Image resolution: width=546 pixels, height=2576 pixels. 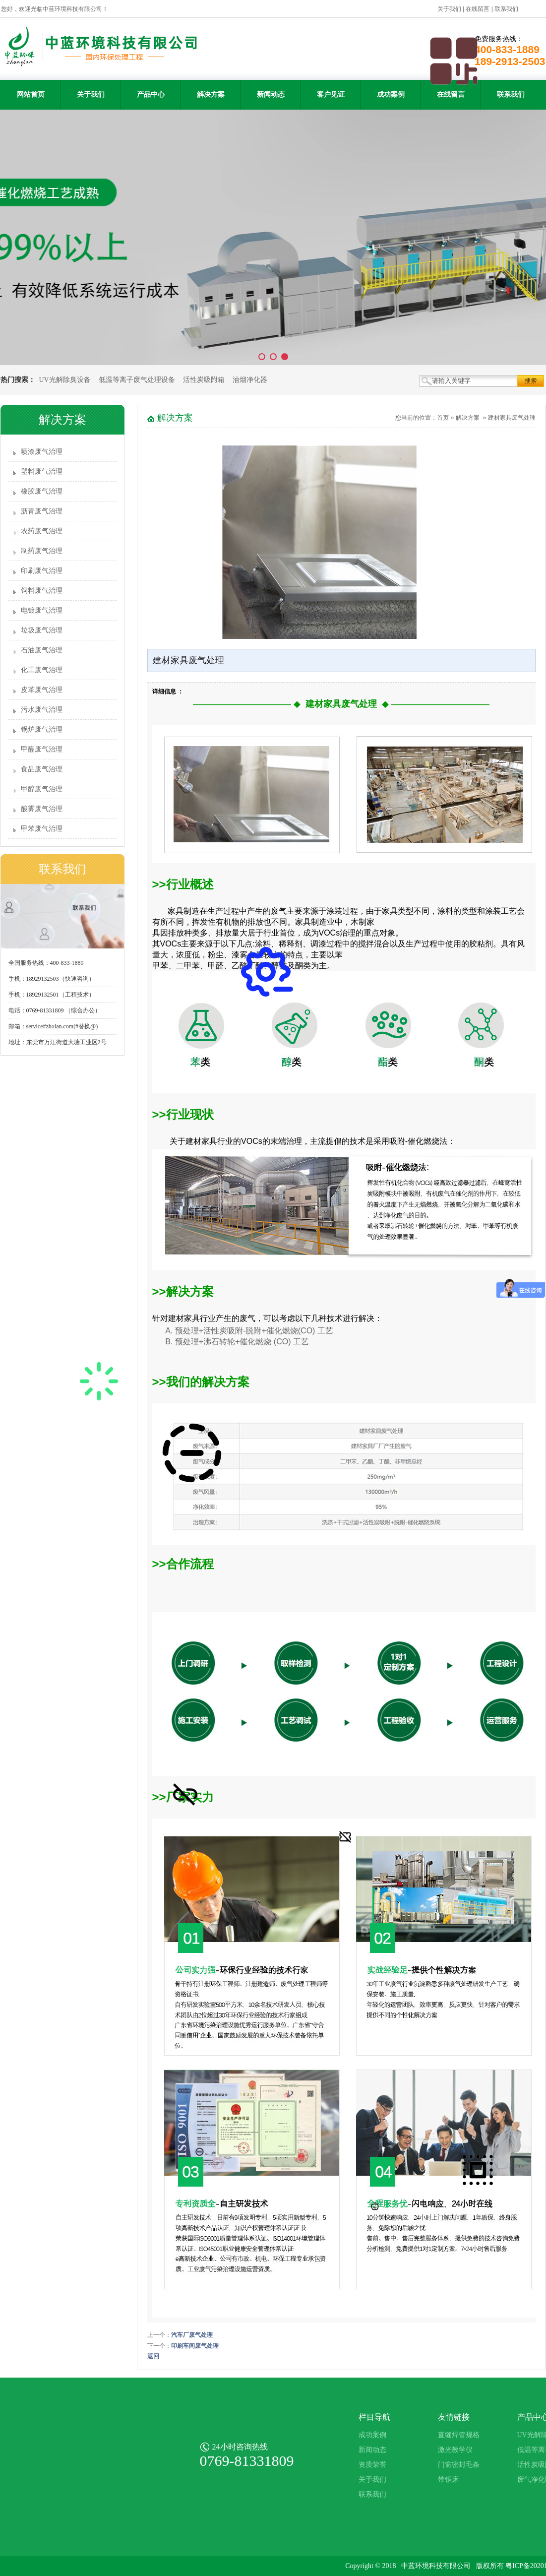 What do you see at coordinates (454, 61) in the screenshot?
I see `scan or generate a qr code` at bounding box center [454, 61].